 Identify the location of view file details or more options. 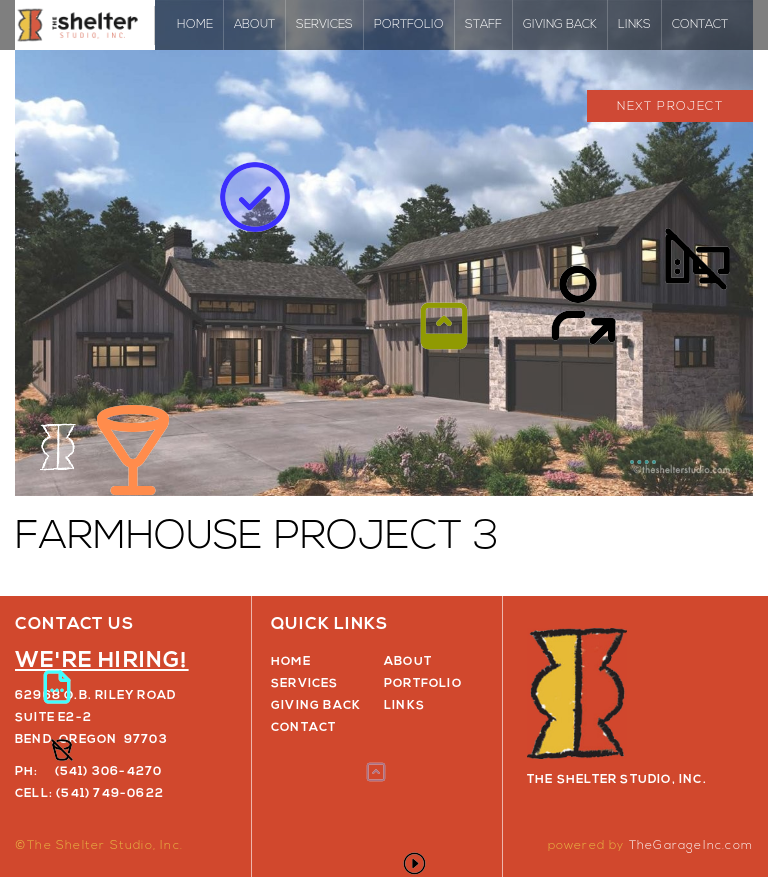
(57, 687).